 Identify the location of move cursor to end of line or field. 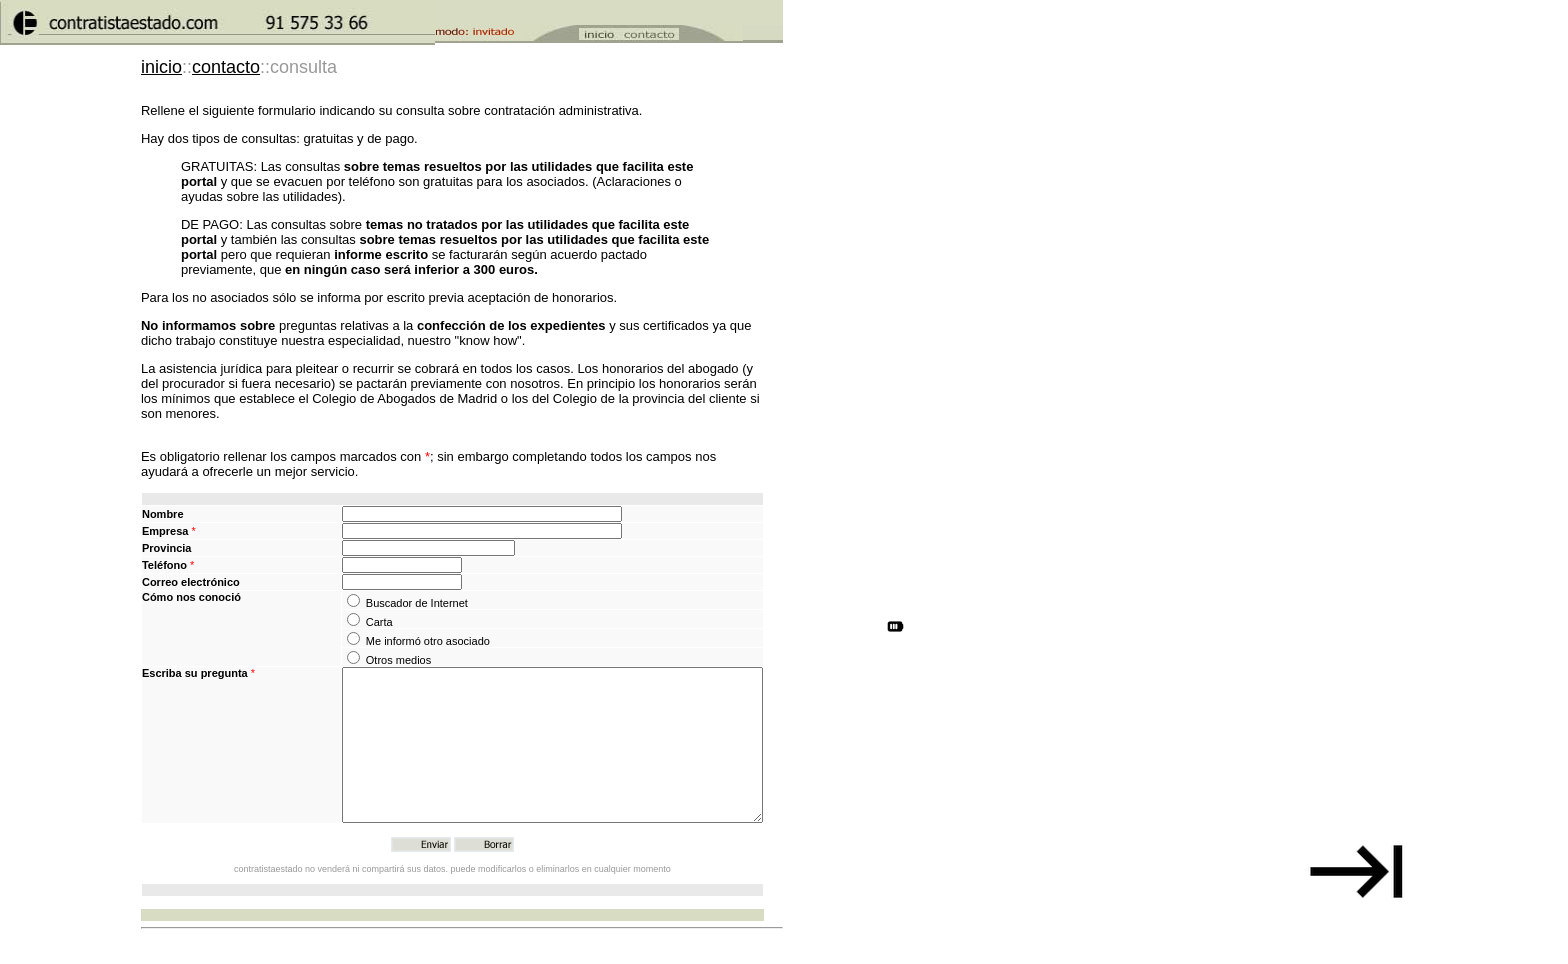
(1358, 871).